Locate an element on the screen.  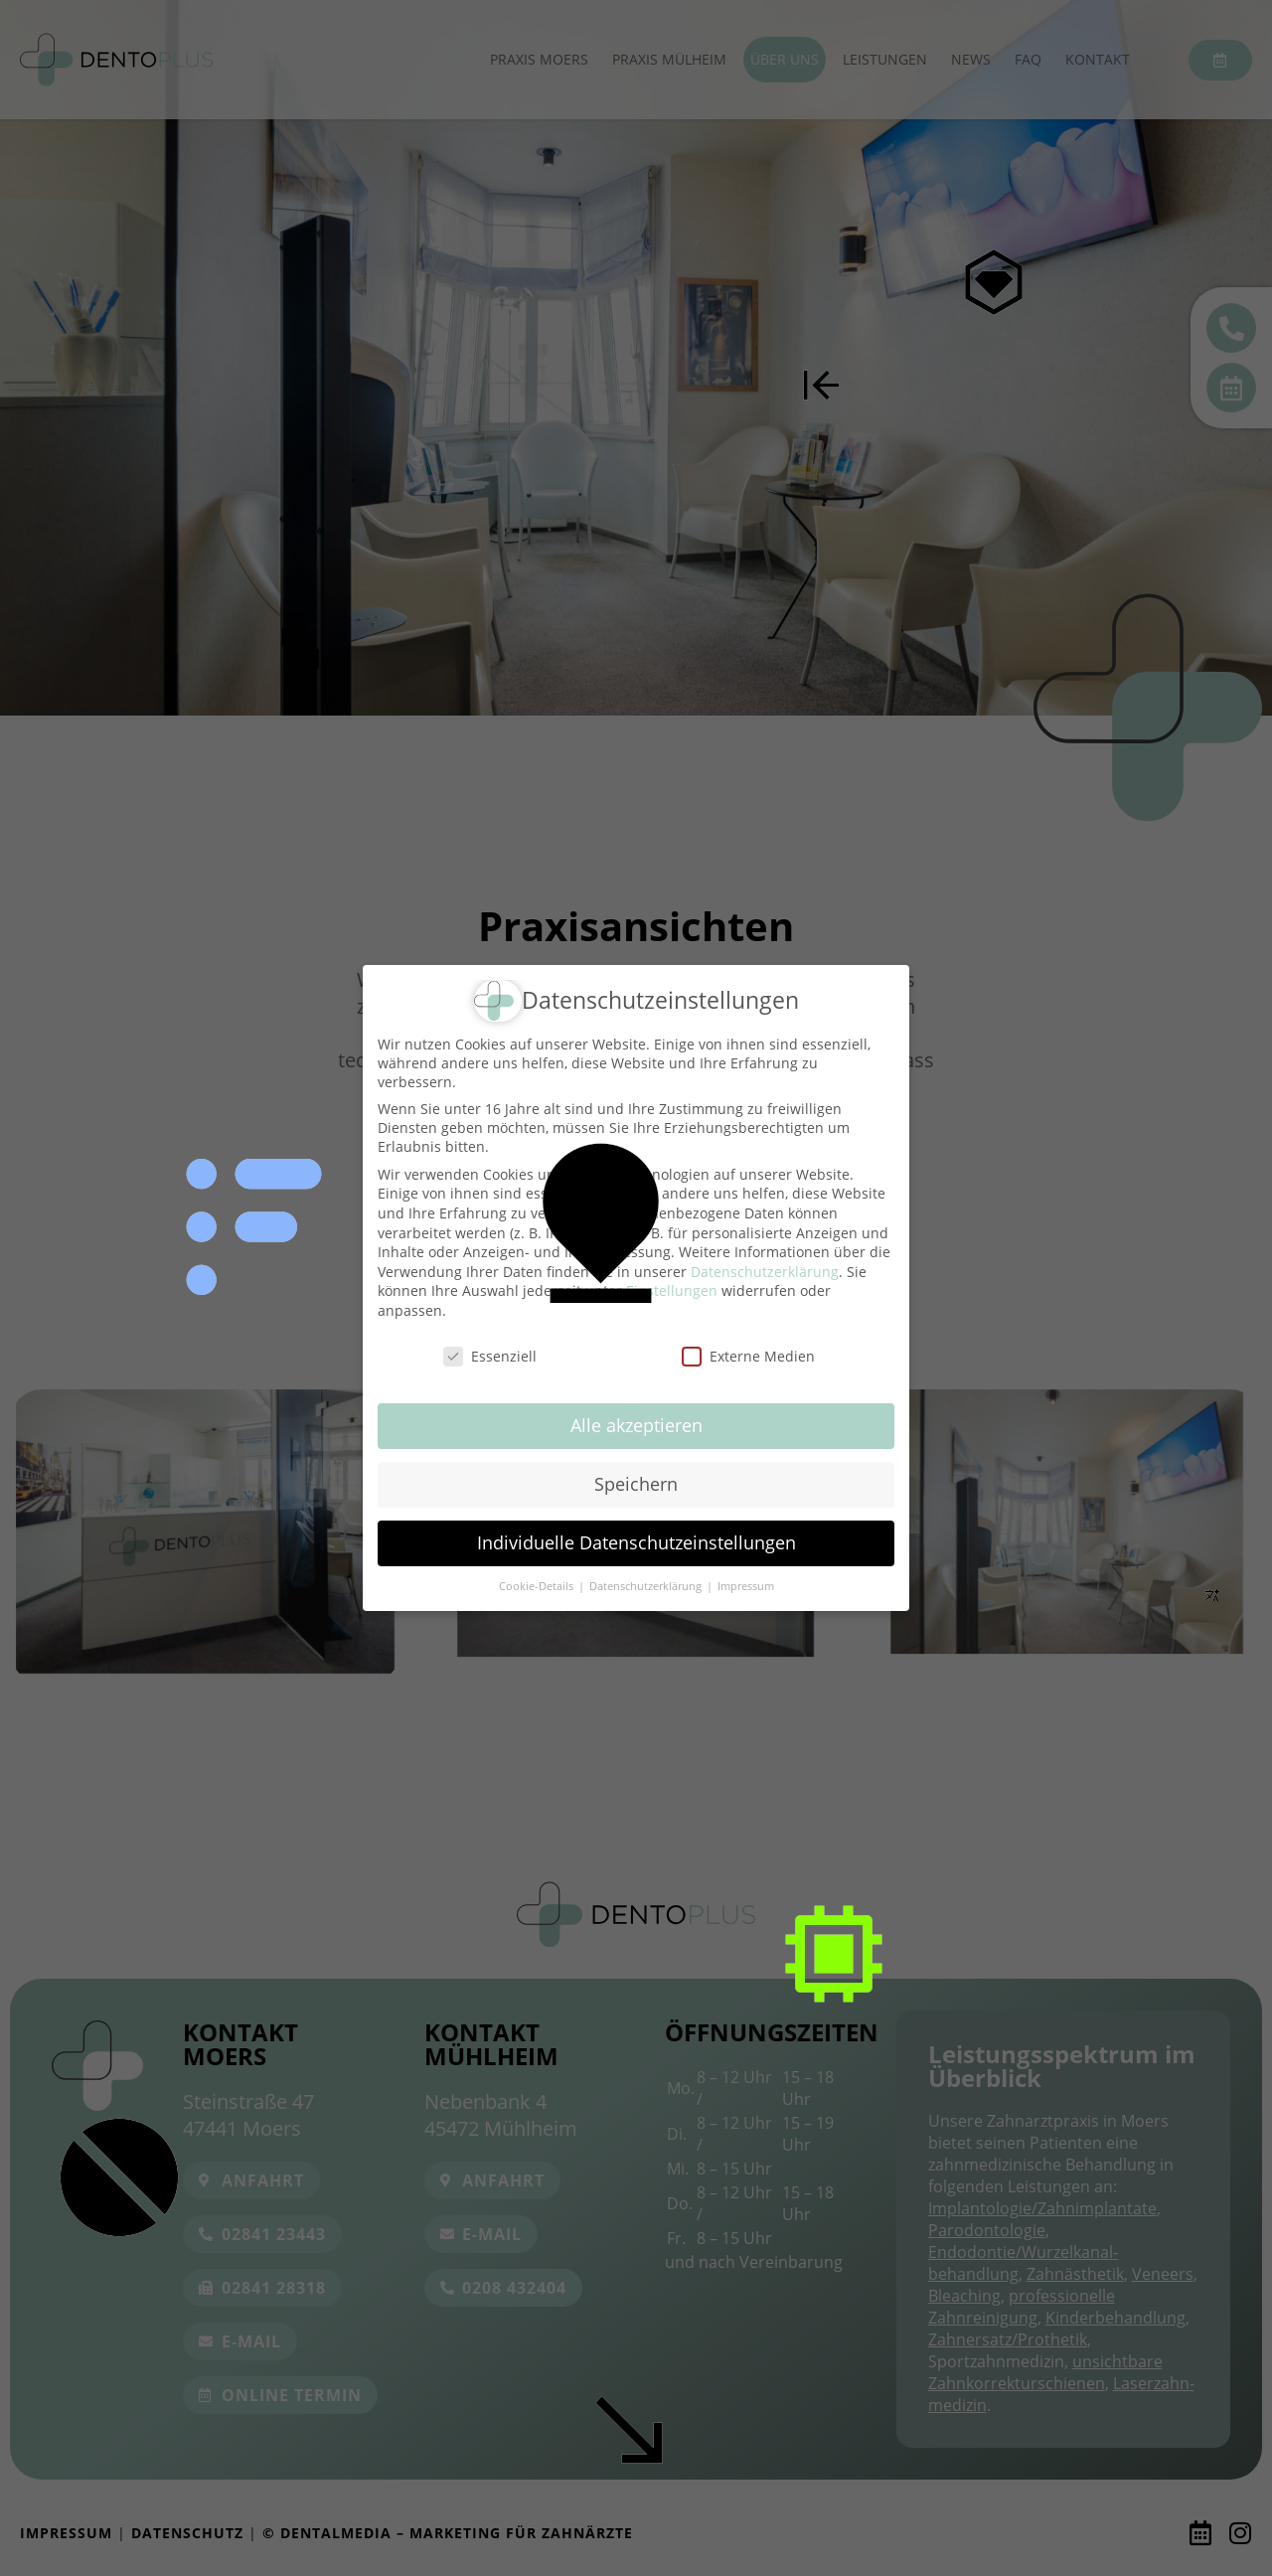
codefactor code review service logo is located at coordinates (253, 1226).